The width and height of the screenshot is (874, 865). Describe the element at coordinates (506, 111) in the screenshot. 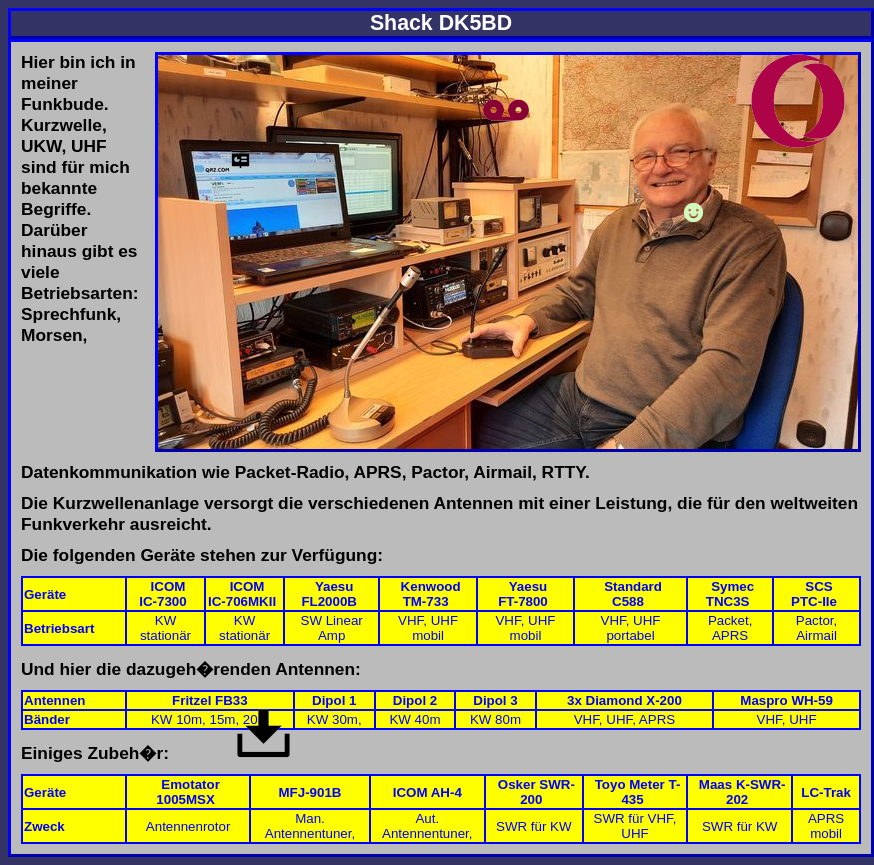

I see `access voicemail messages` at that location.